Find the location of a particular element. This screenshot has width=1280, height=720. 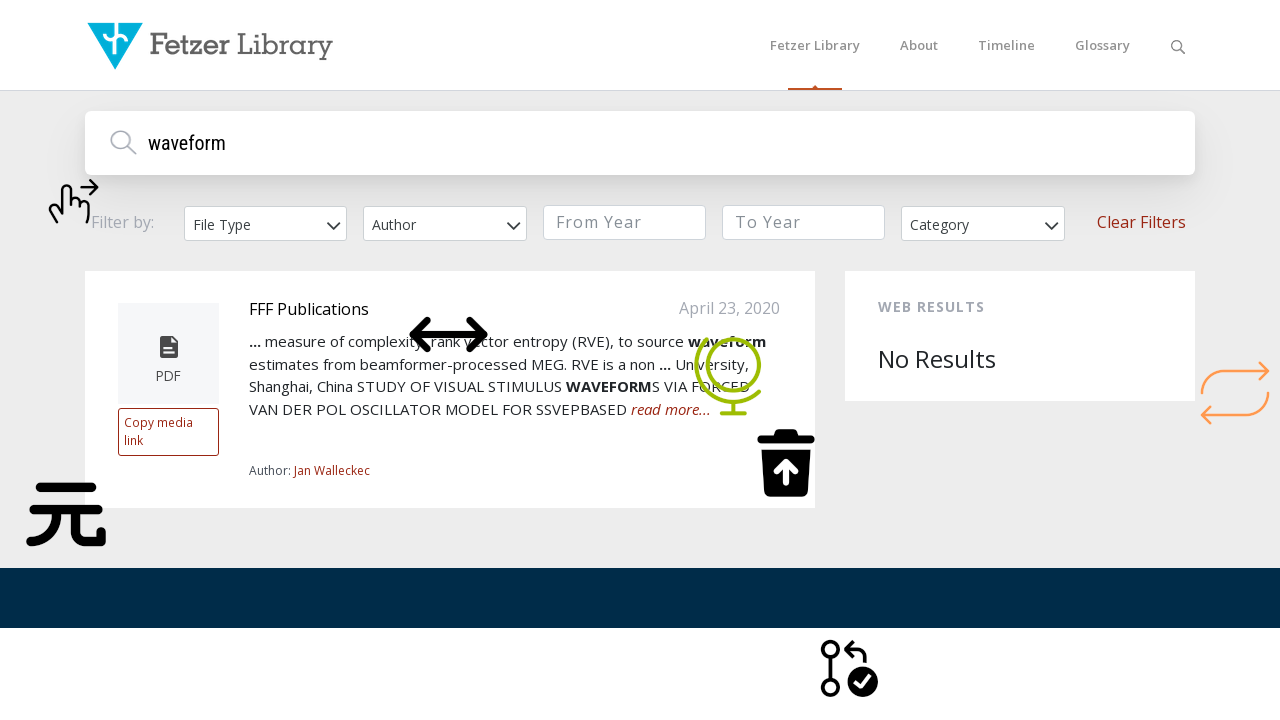

access global or international settings is located at coordinates (730, 373).